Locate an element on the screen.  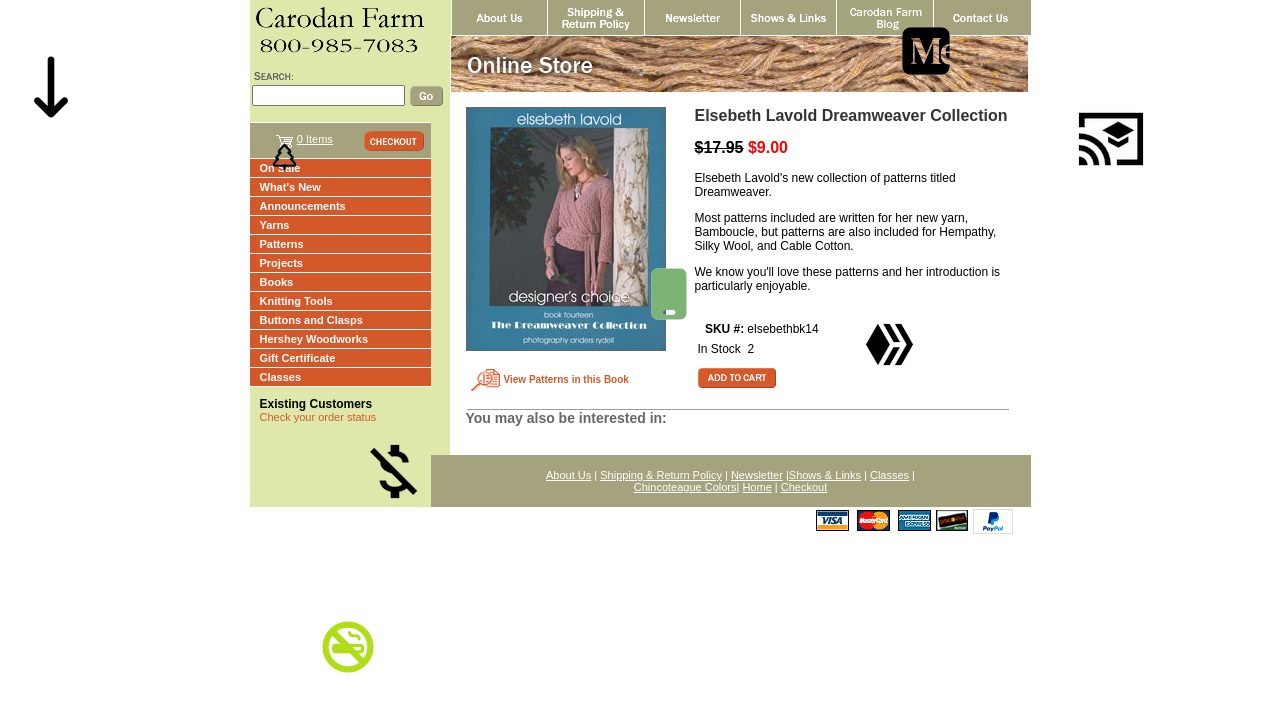
indicates a no smoking zone or area is located at coordinates (348, 647).